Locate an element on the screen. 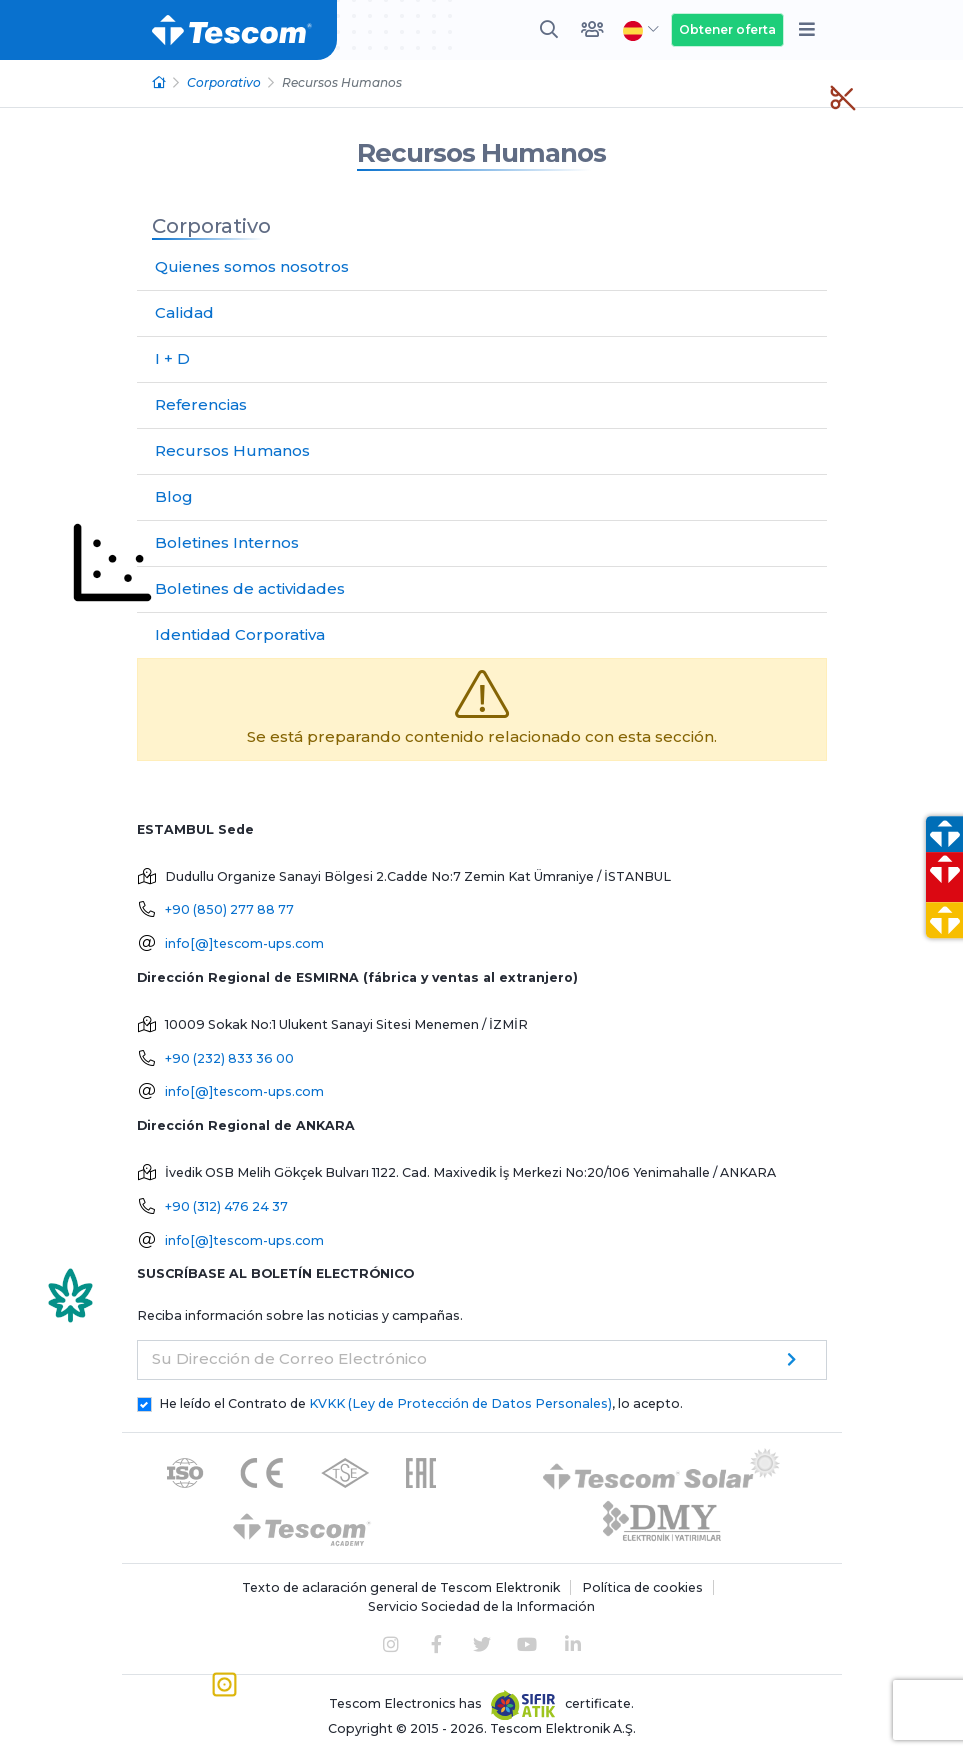 This screenshot has width=963, height=1754. view scatter plot data is located at coordinates (112, 562).